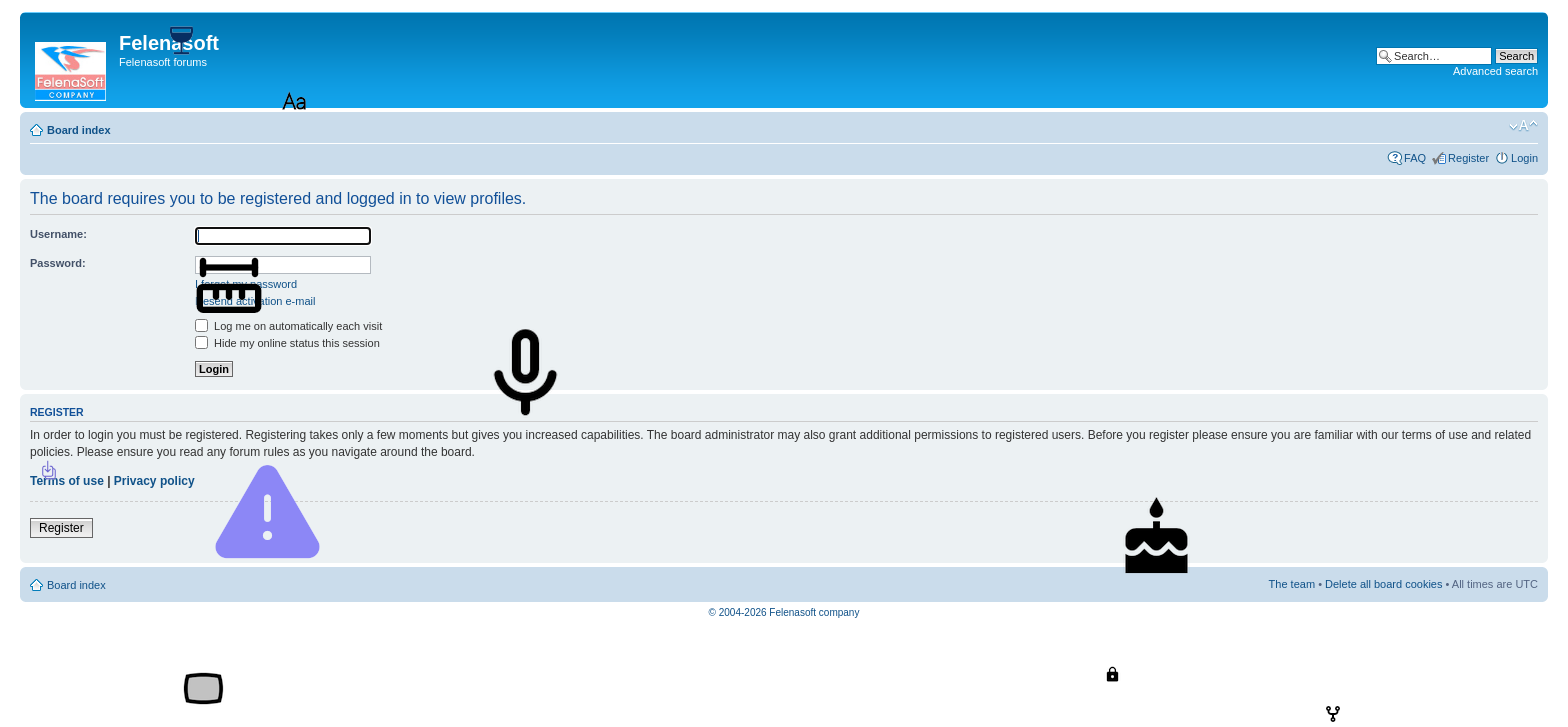 The width and height of the screenshot is (1568, 727). Describe the element at coordinates (525, 374) in the screenshot. I see `tap to start voice recording` at that location.